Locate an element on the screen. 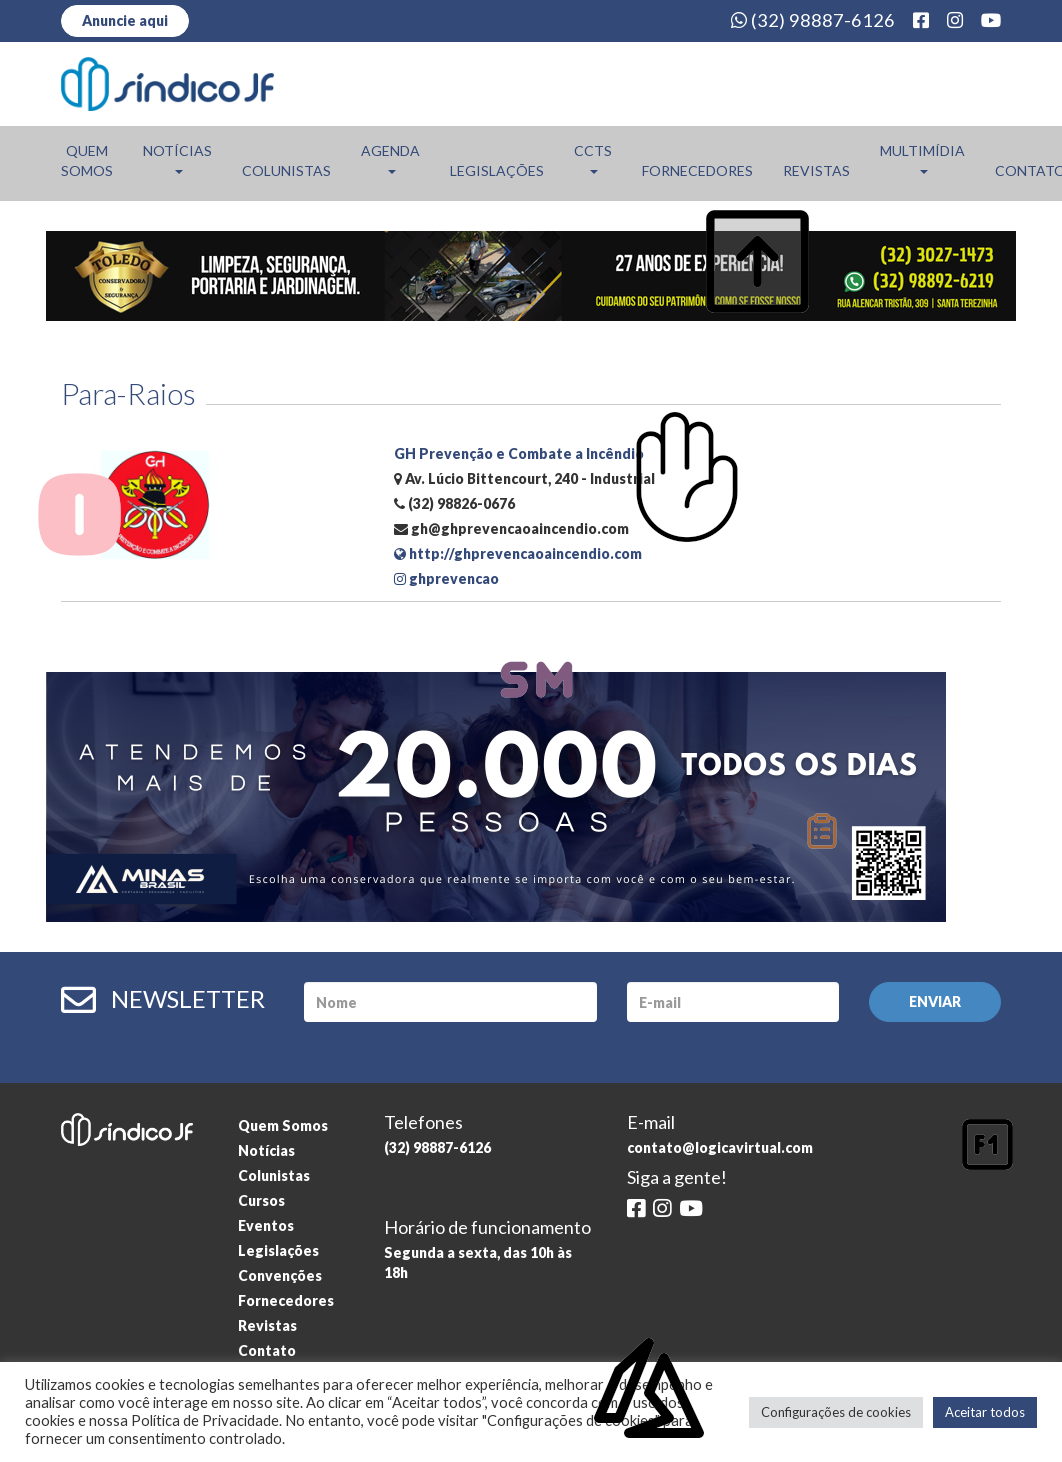  access help or support documentation is located at coordinates (987, 1144).